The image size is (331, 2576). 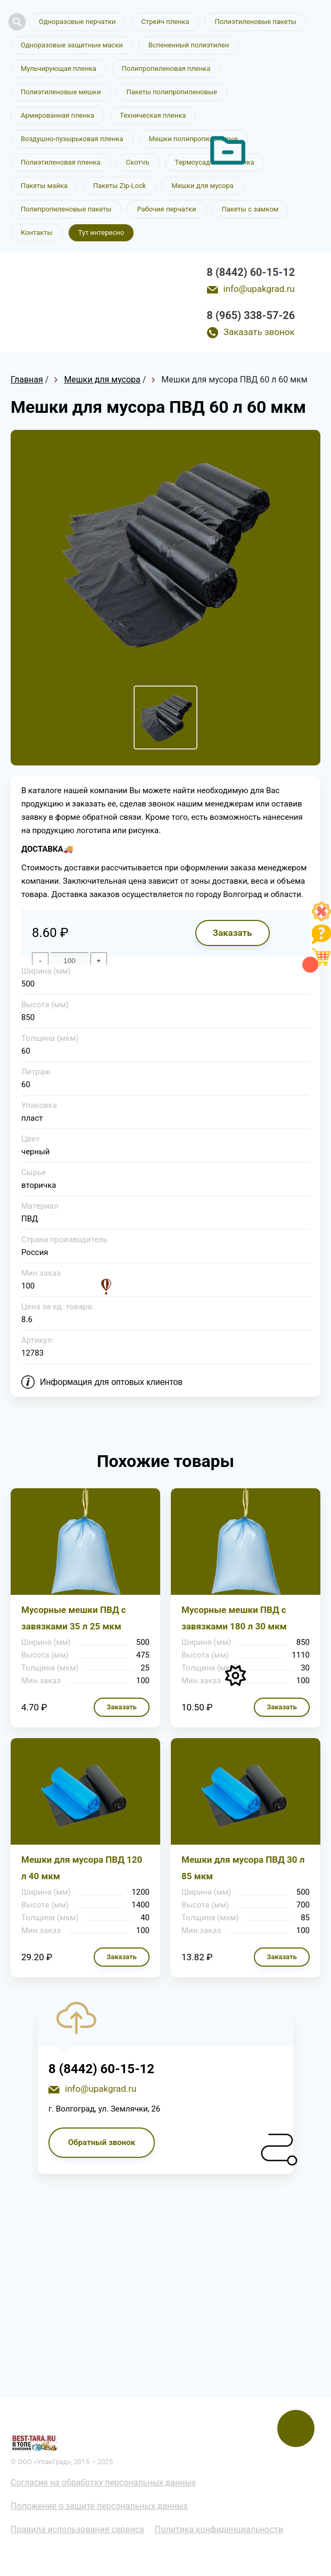 I want to click on toggle light mode or bright theme, so click(x=235, y=1675).